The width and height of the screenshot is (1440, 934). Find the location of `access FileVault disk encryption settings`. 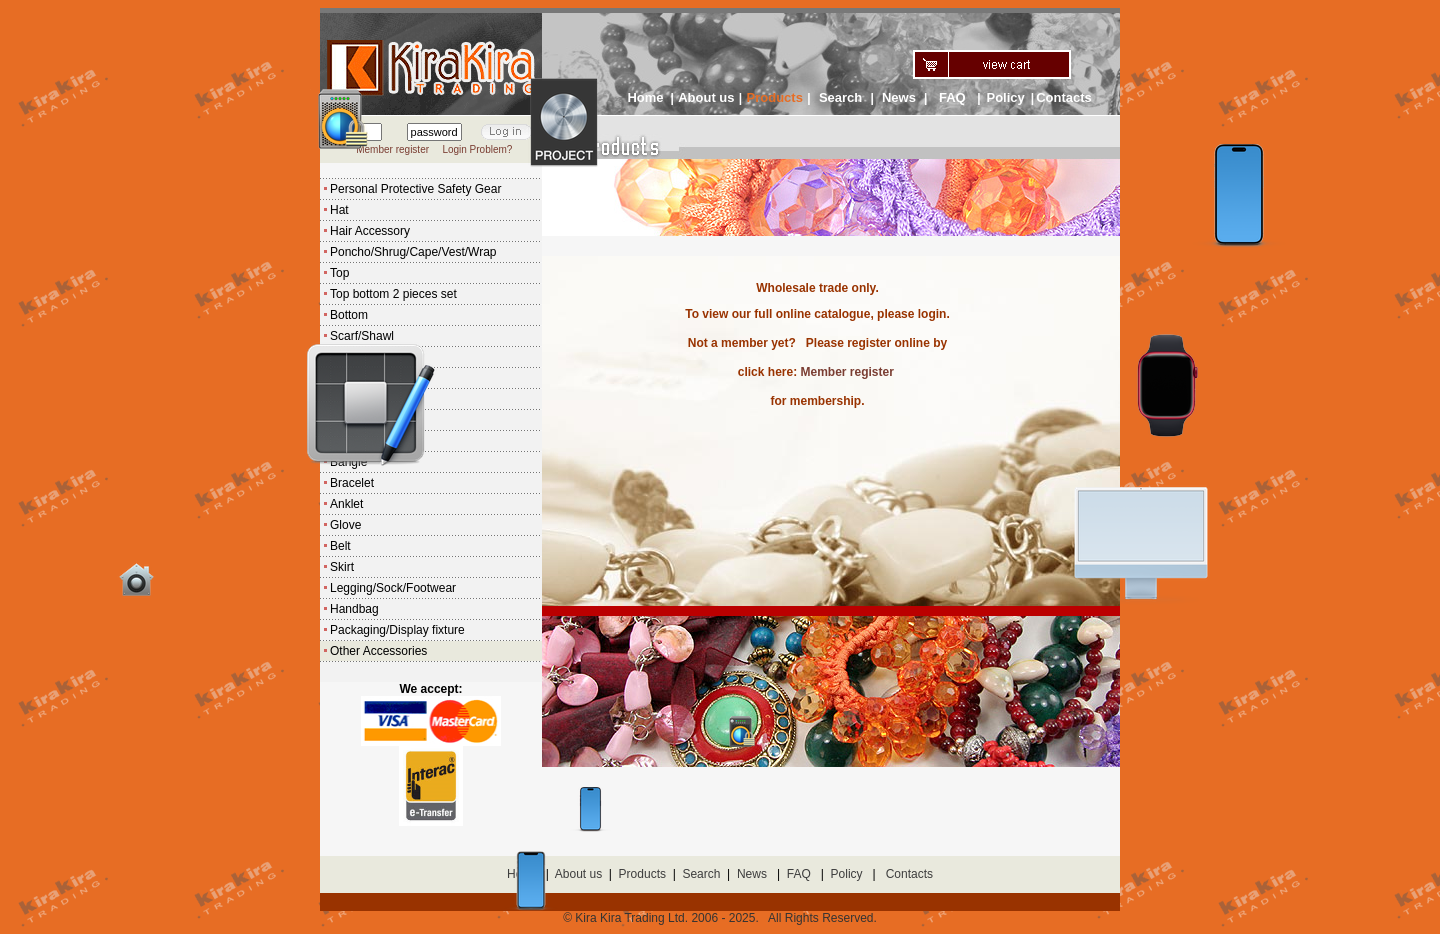

access FileVault disk encryption settings is located at coordinates (136, 579).